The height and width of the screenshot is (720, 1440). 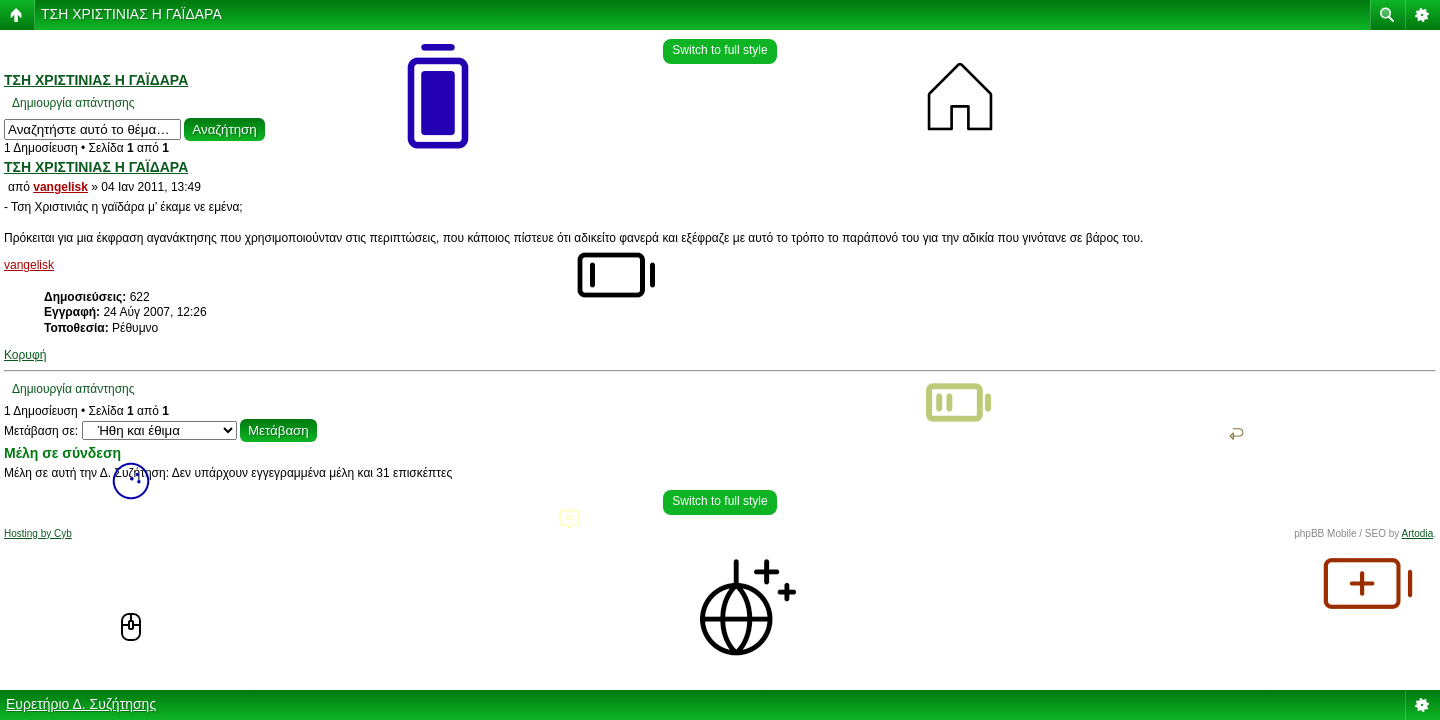 I want to click on indicates low battery status, so click(x=615, y=275).